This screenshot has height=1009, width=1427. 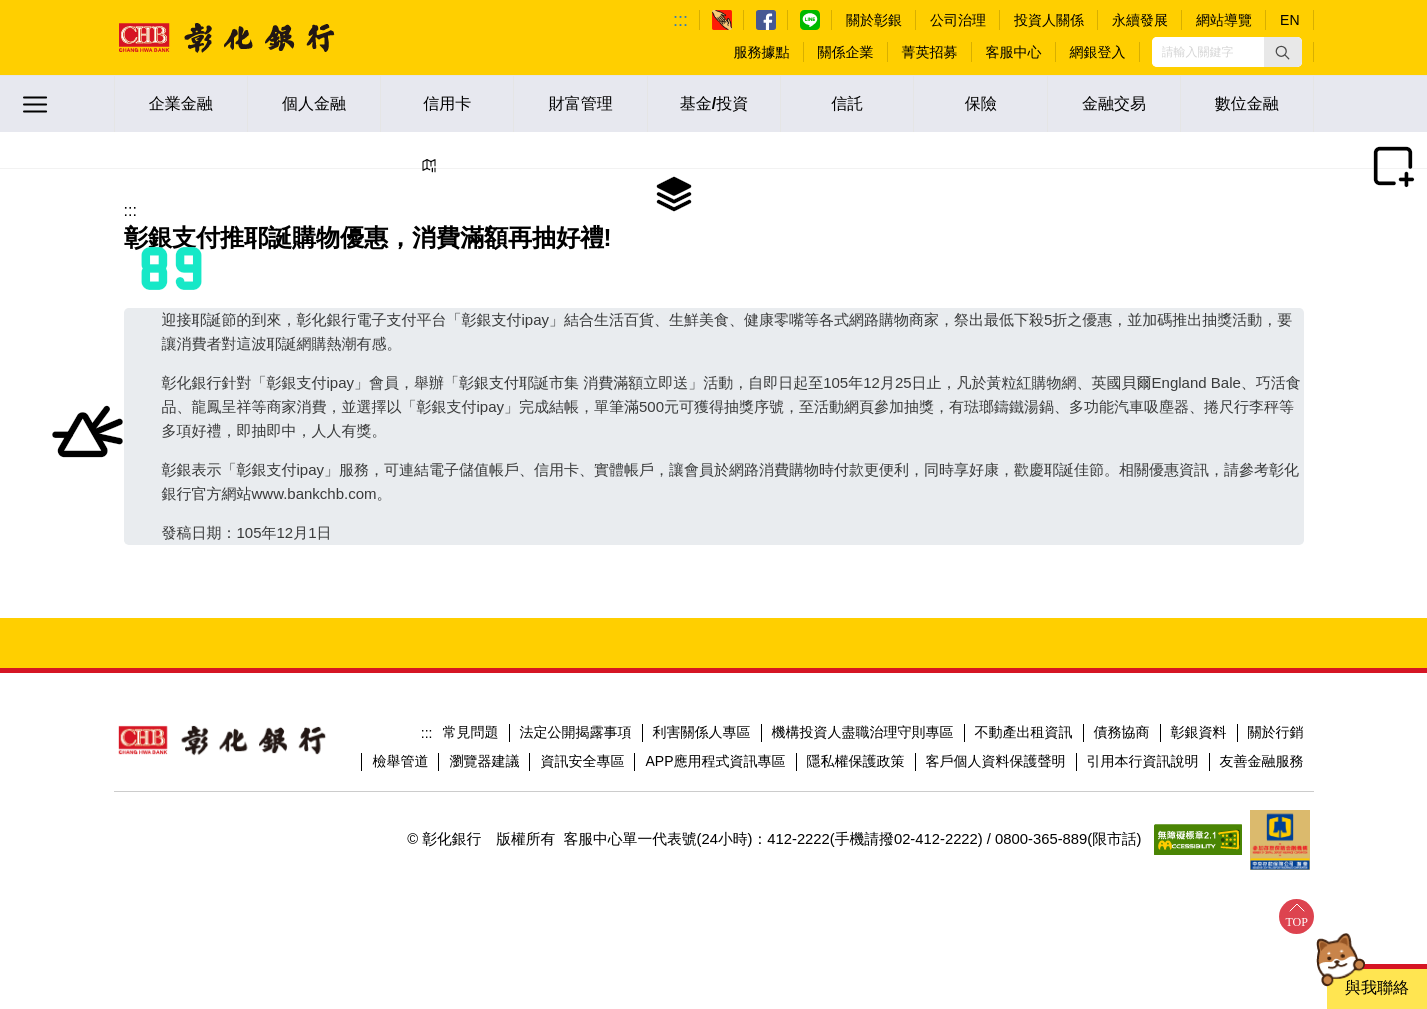 What do you see at coordinates (674, 194) in the screenshot?
I see `view stacked layers or content` at bounding box center [674, 194].